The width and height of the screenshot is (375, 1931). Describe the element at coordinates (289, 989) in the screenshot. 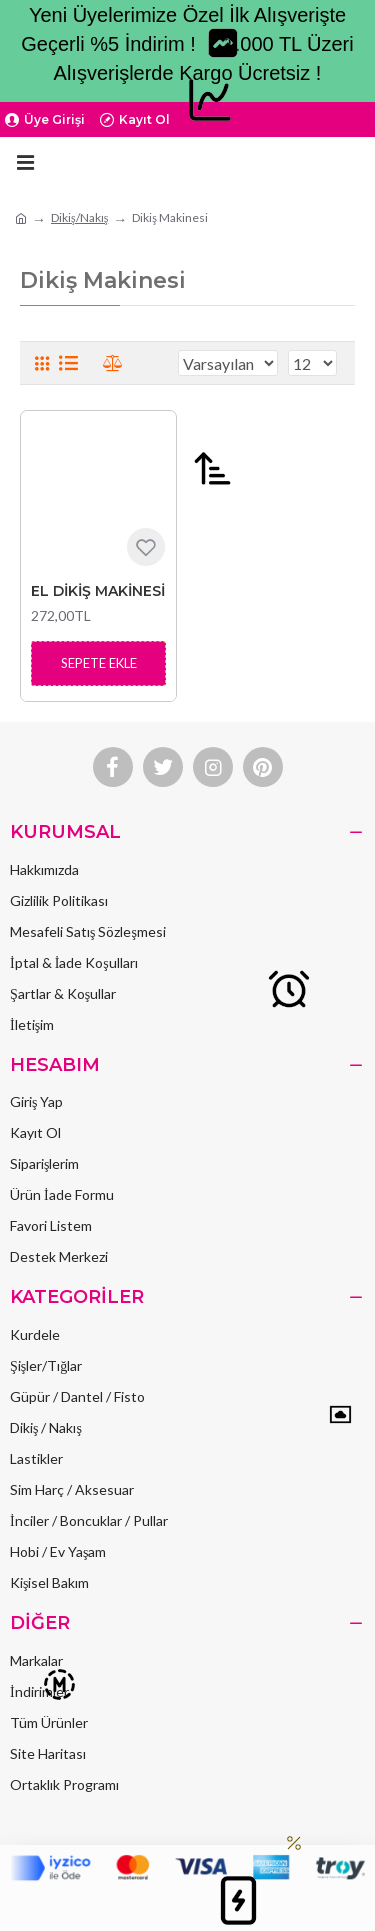

I see `set or manage alarms` at that location.